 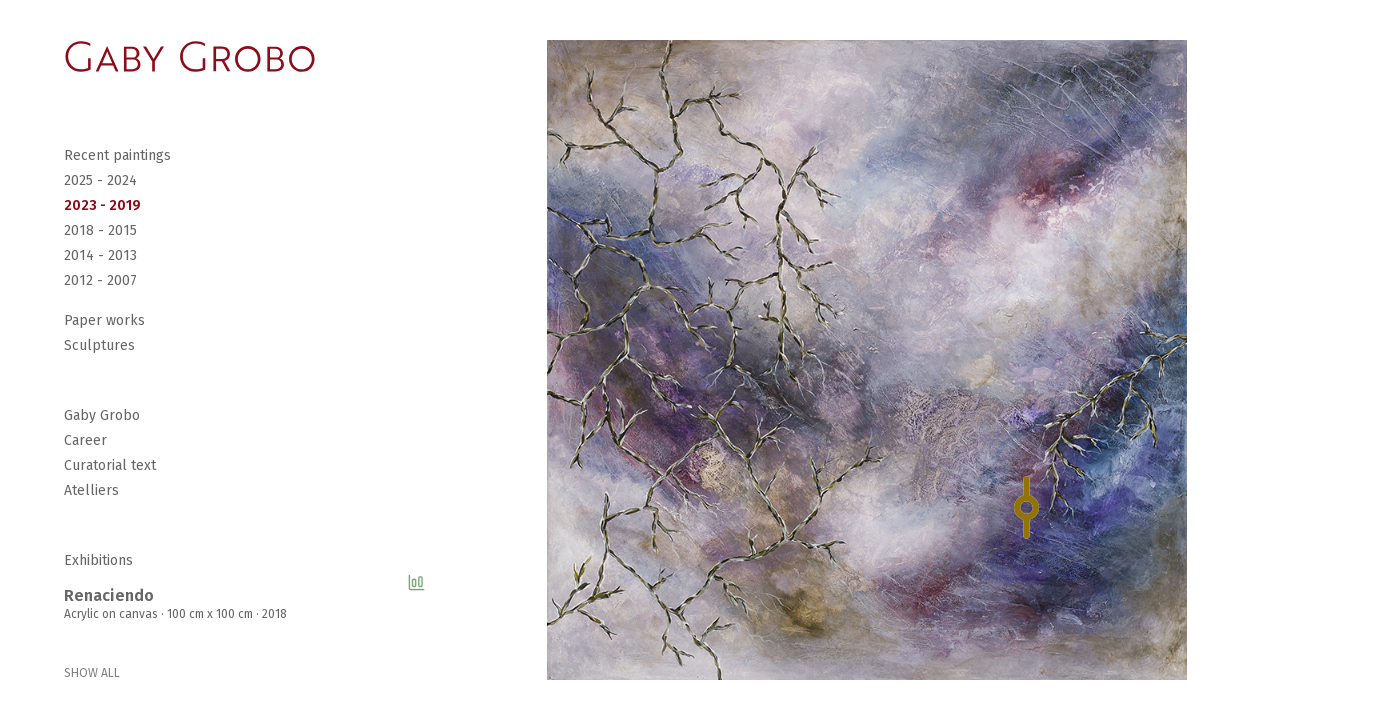 What do you see at coordinates (416, 582) in the screenshot?
I see `view analytics or statistics dashboard` at bounding box center [416, 582].